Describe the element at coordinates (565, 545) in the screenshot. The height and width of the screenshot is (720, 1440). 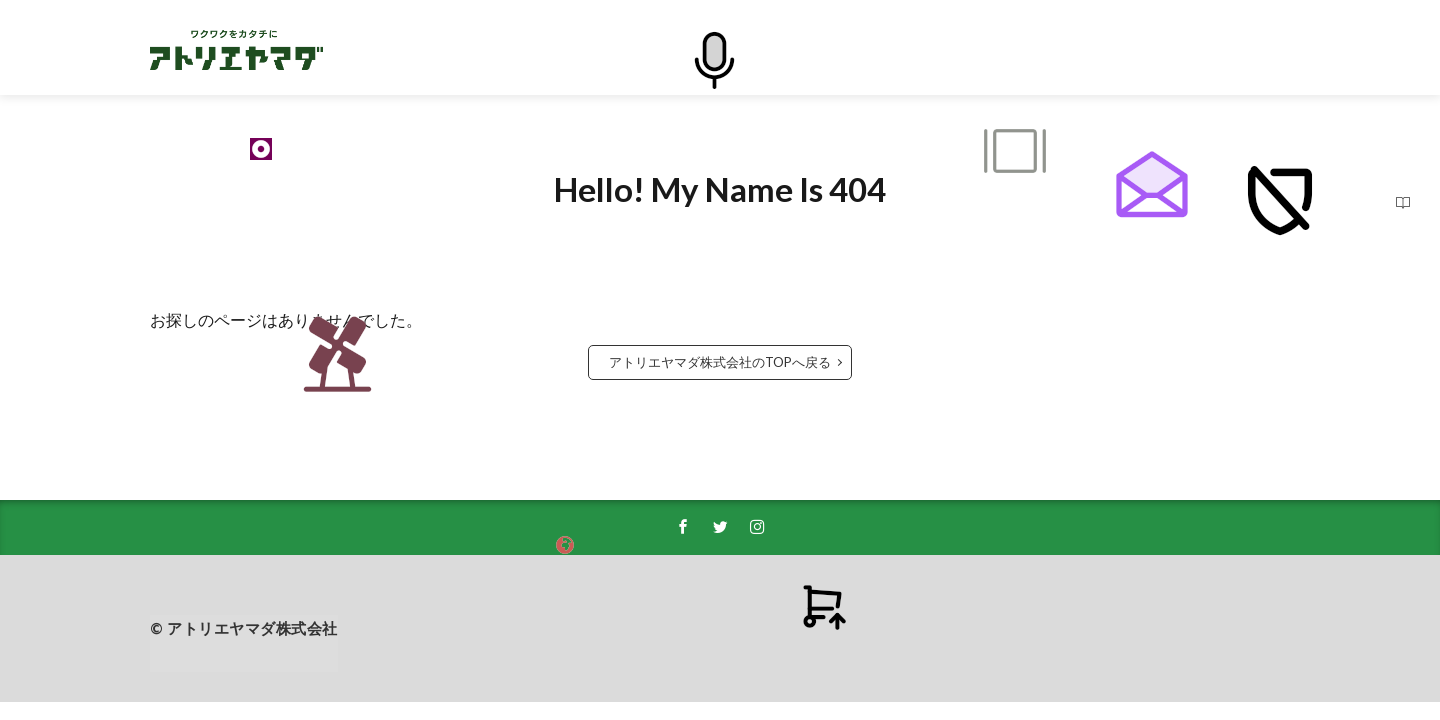
I see `select africa region or language` at that location.